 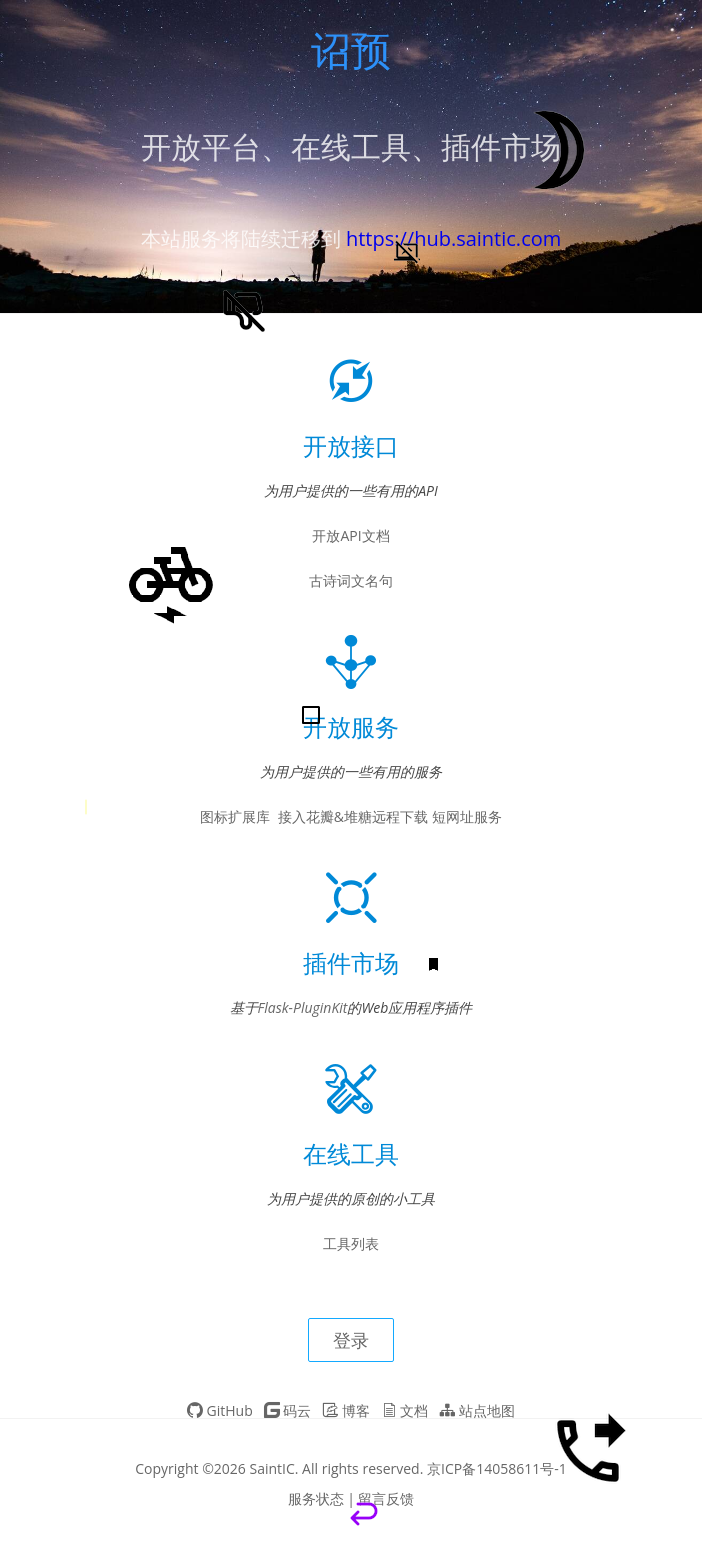 I want to click on call forwarding is enabled, so click(x=588, y=1451).